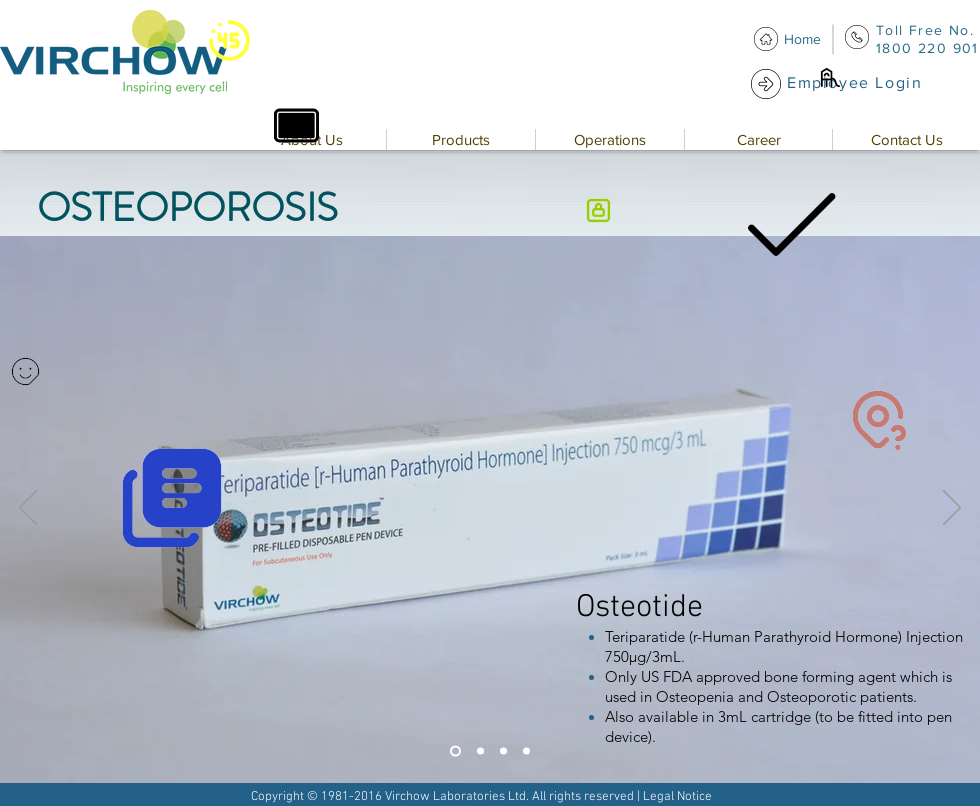 This screenshot has height=806, width=980. I want to click on add a sticker to your message, so click(25, 371).